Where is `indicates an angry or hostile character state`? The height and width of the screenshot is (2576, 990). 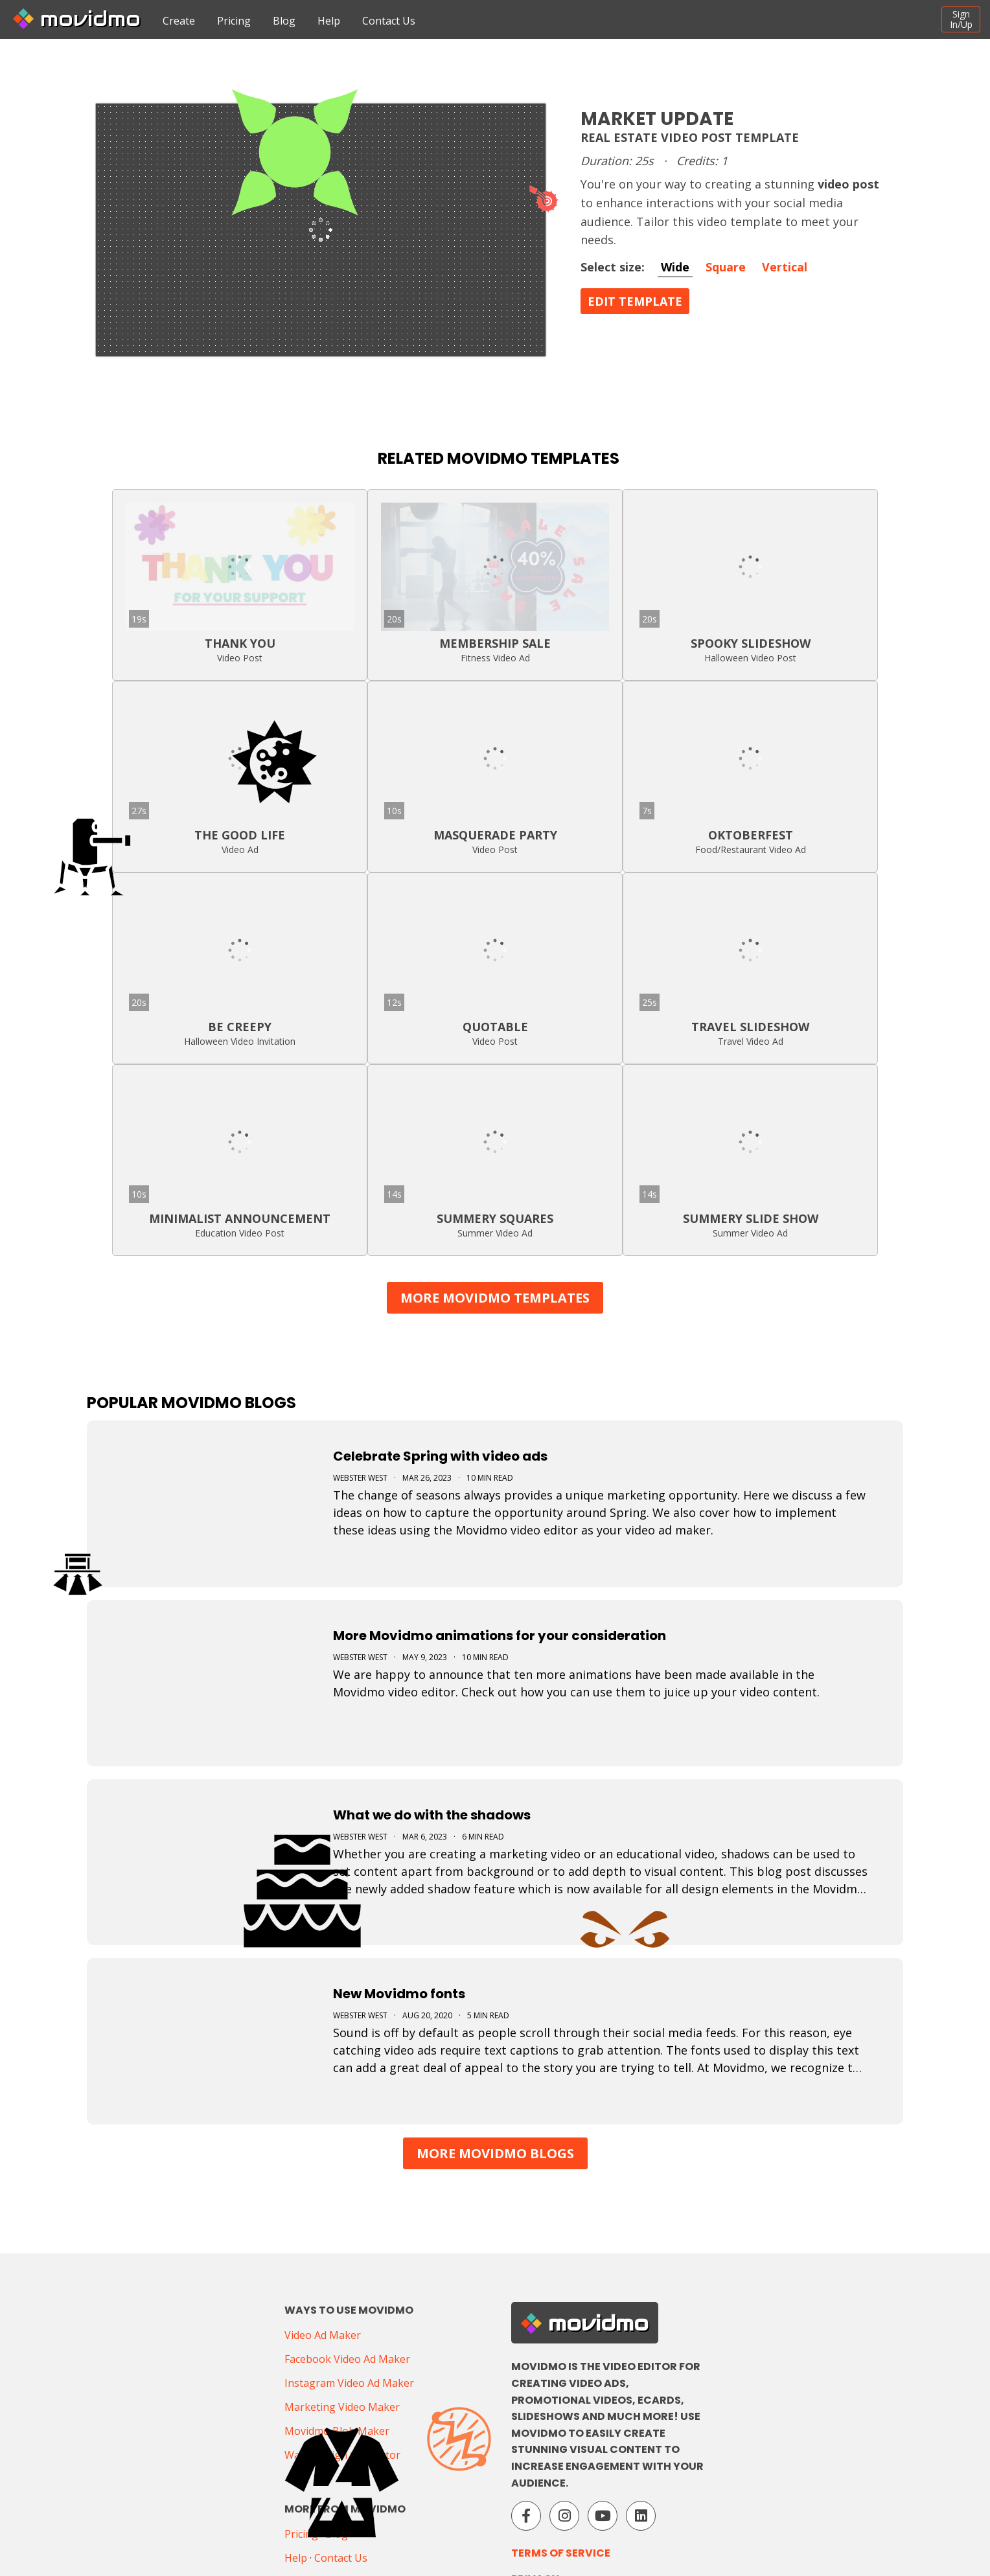
indicates an angry or hostile character state is located at coordinates (625, 1931).